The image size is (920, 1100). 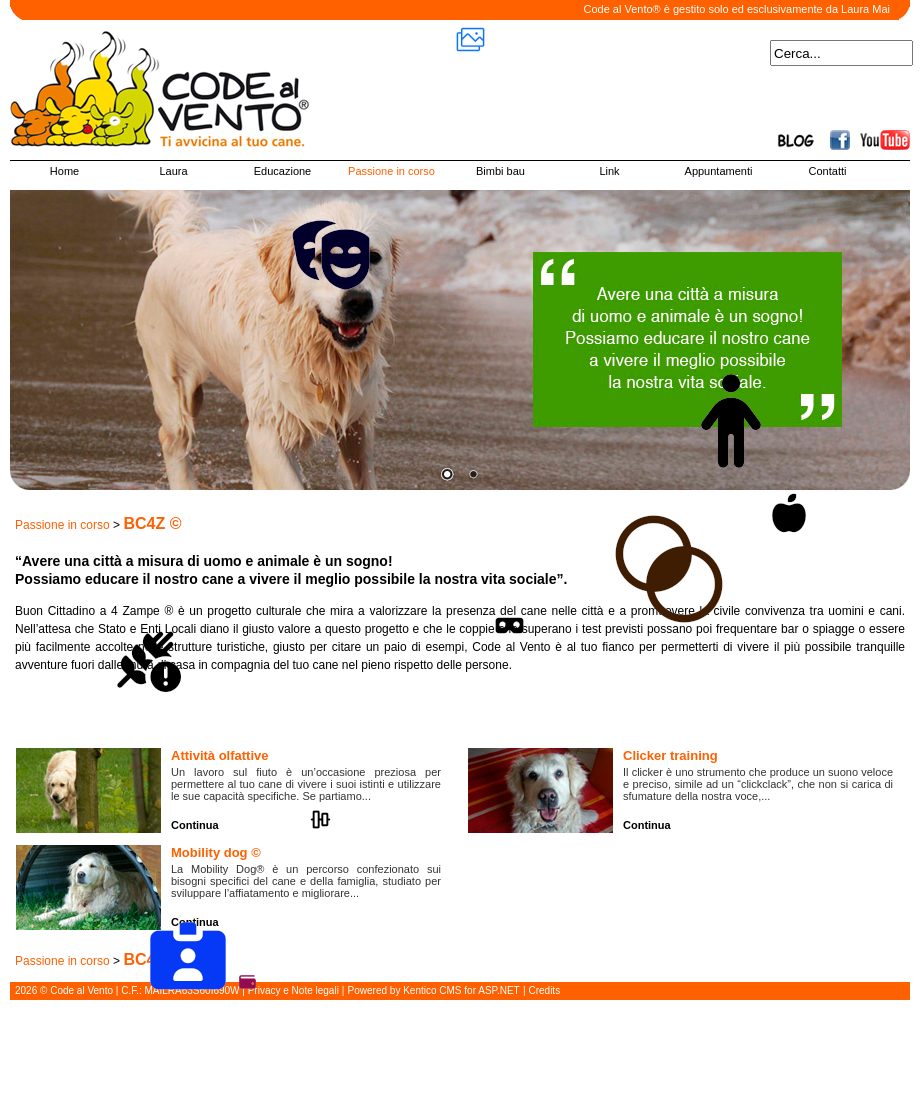 I want to click on access theater or entertainment category, so click(x=332, y=255).